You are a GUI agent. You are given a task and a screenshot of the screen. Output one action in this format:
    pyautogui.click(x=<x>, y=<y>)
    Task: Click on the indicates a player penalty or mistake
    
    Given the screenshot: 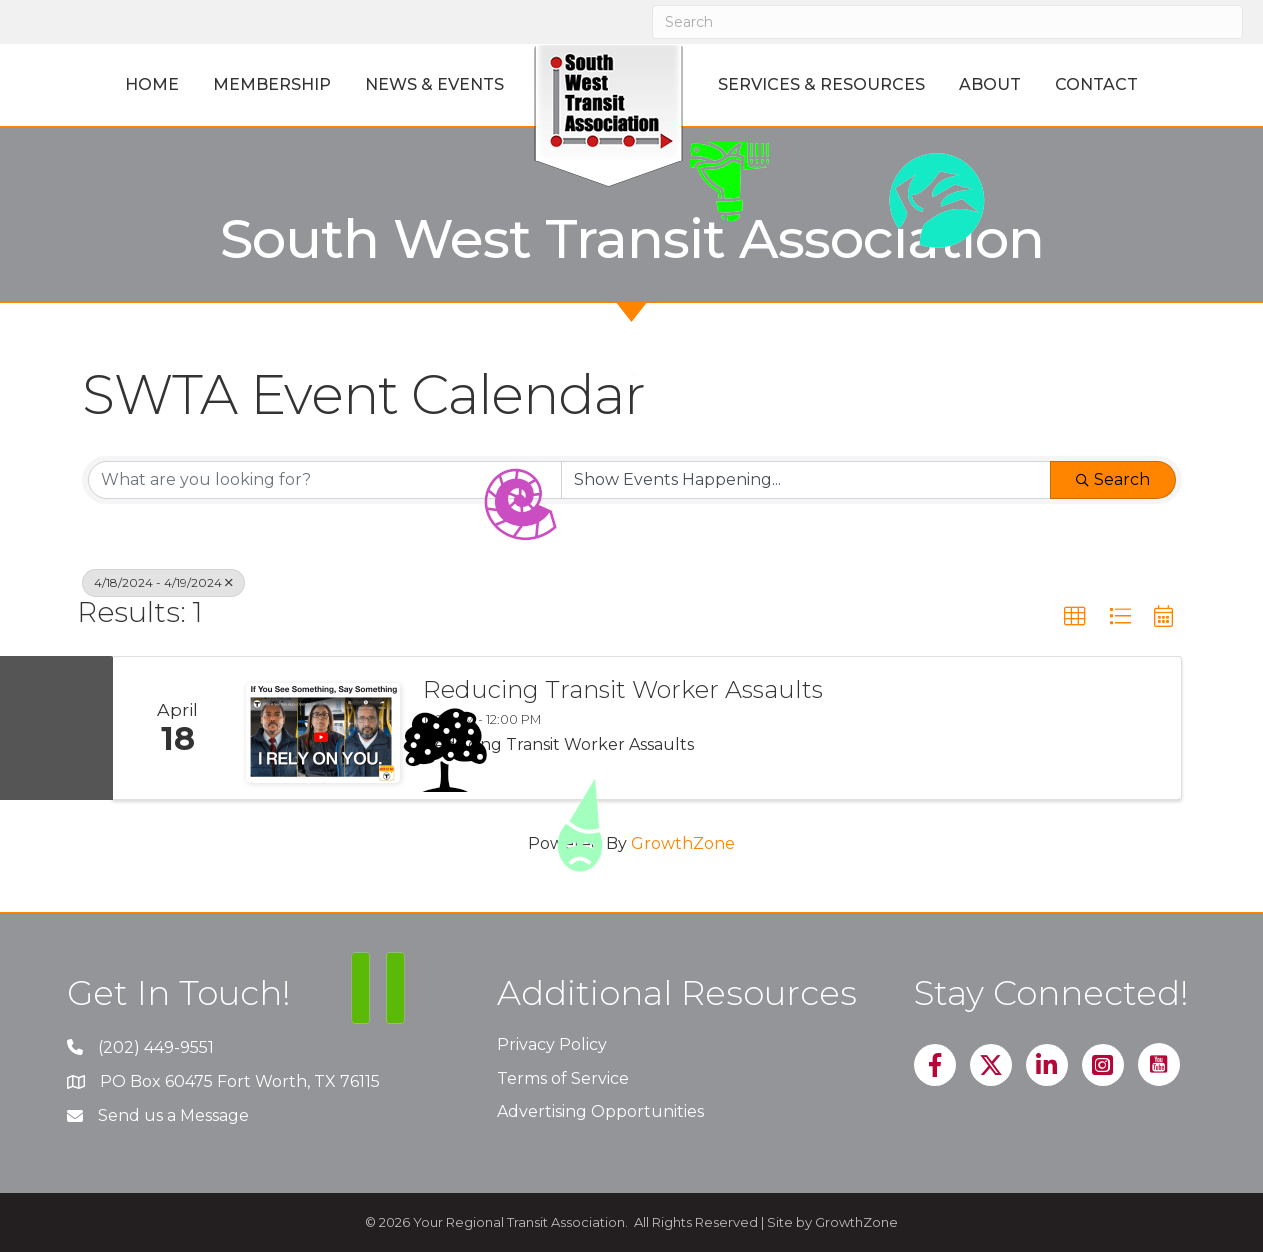 What is the action you would take?
    pyautogui.click(x=580, y=825)
    